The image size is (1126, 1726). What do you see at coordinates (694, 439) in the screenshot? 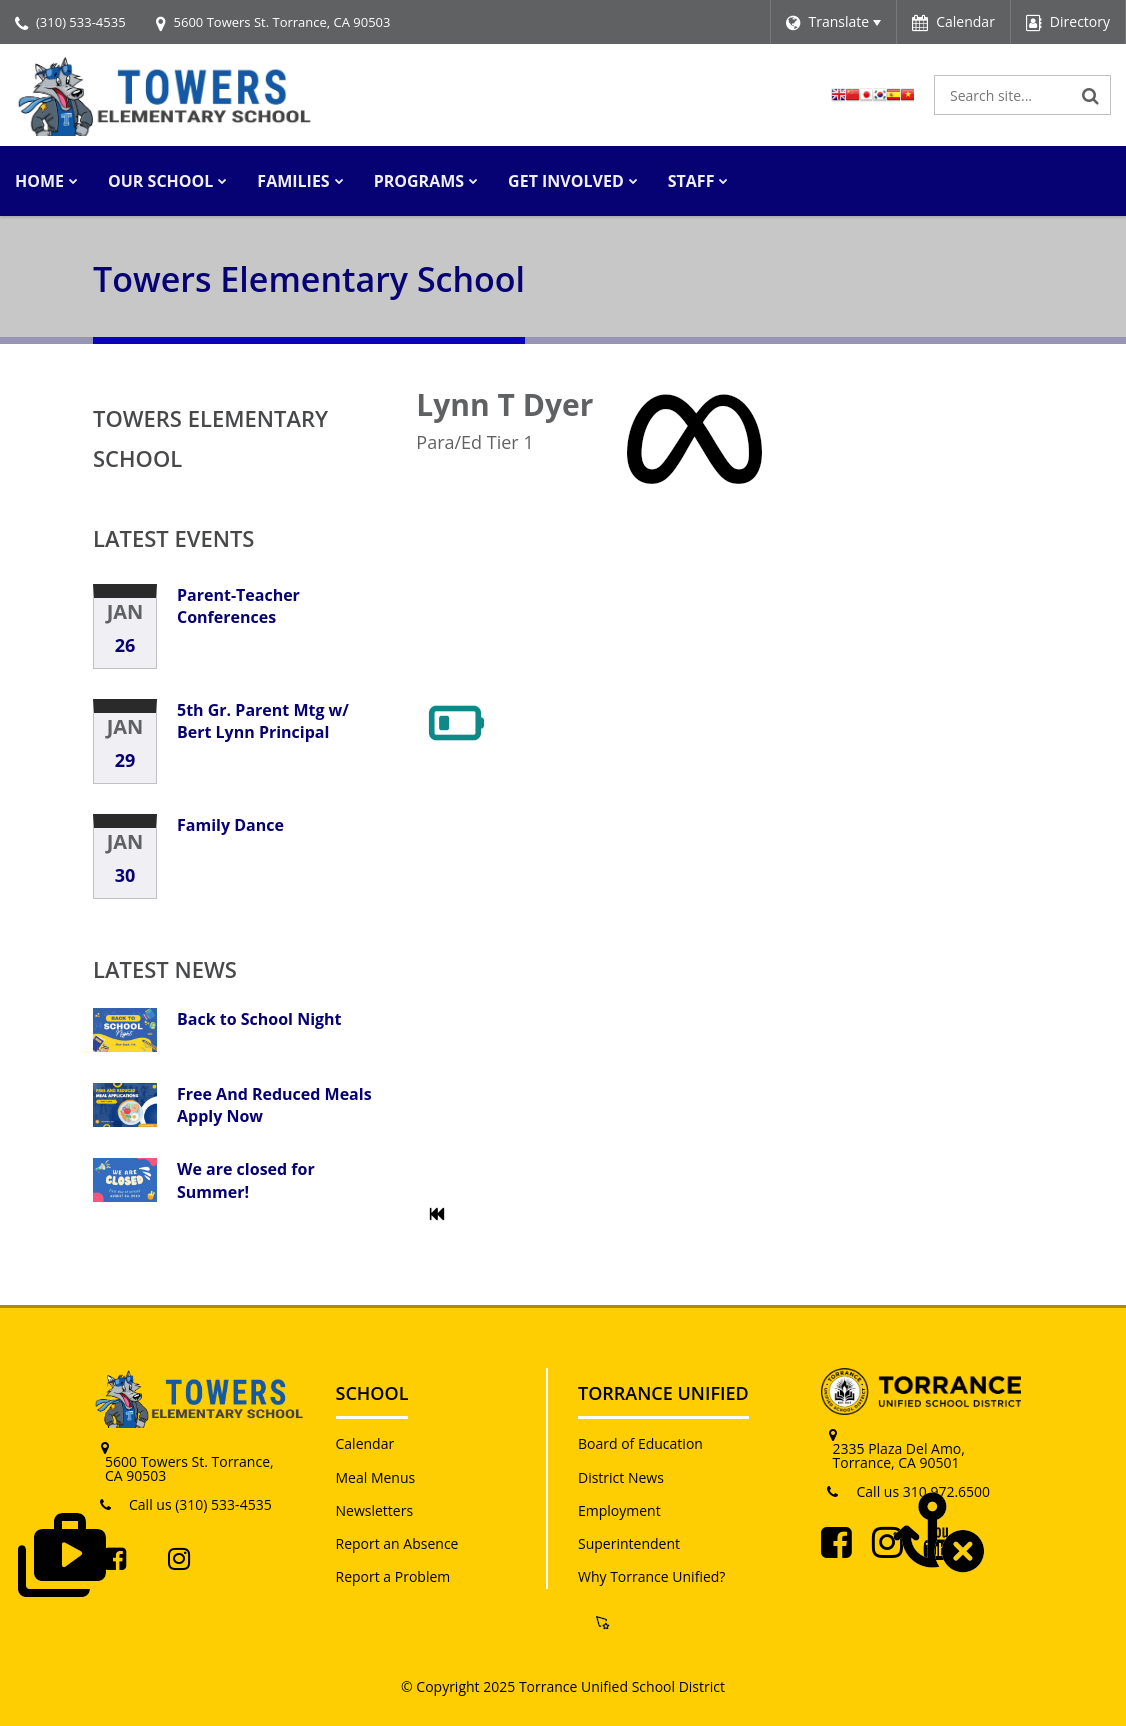
I see `meta company logo` at bounding box center [694, 439].